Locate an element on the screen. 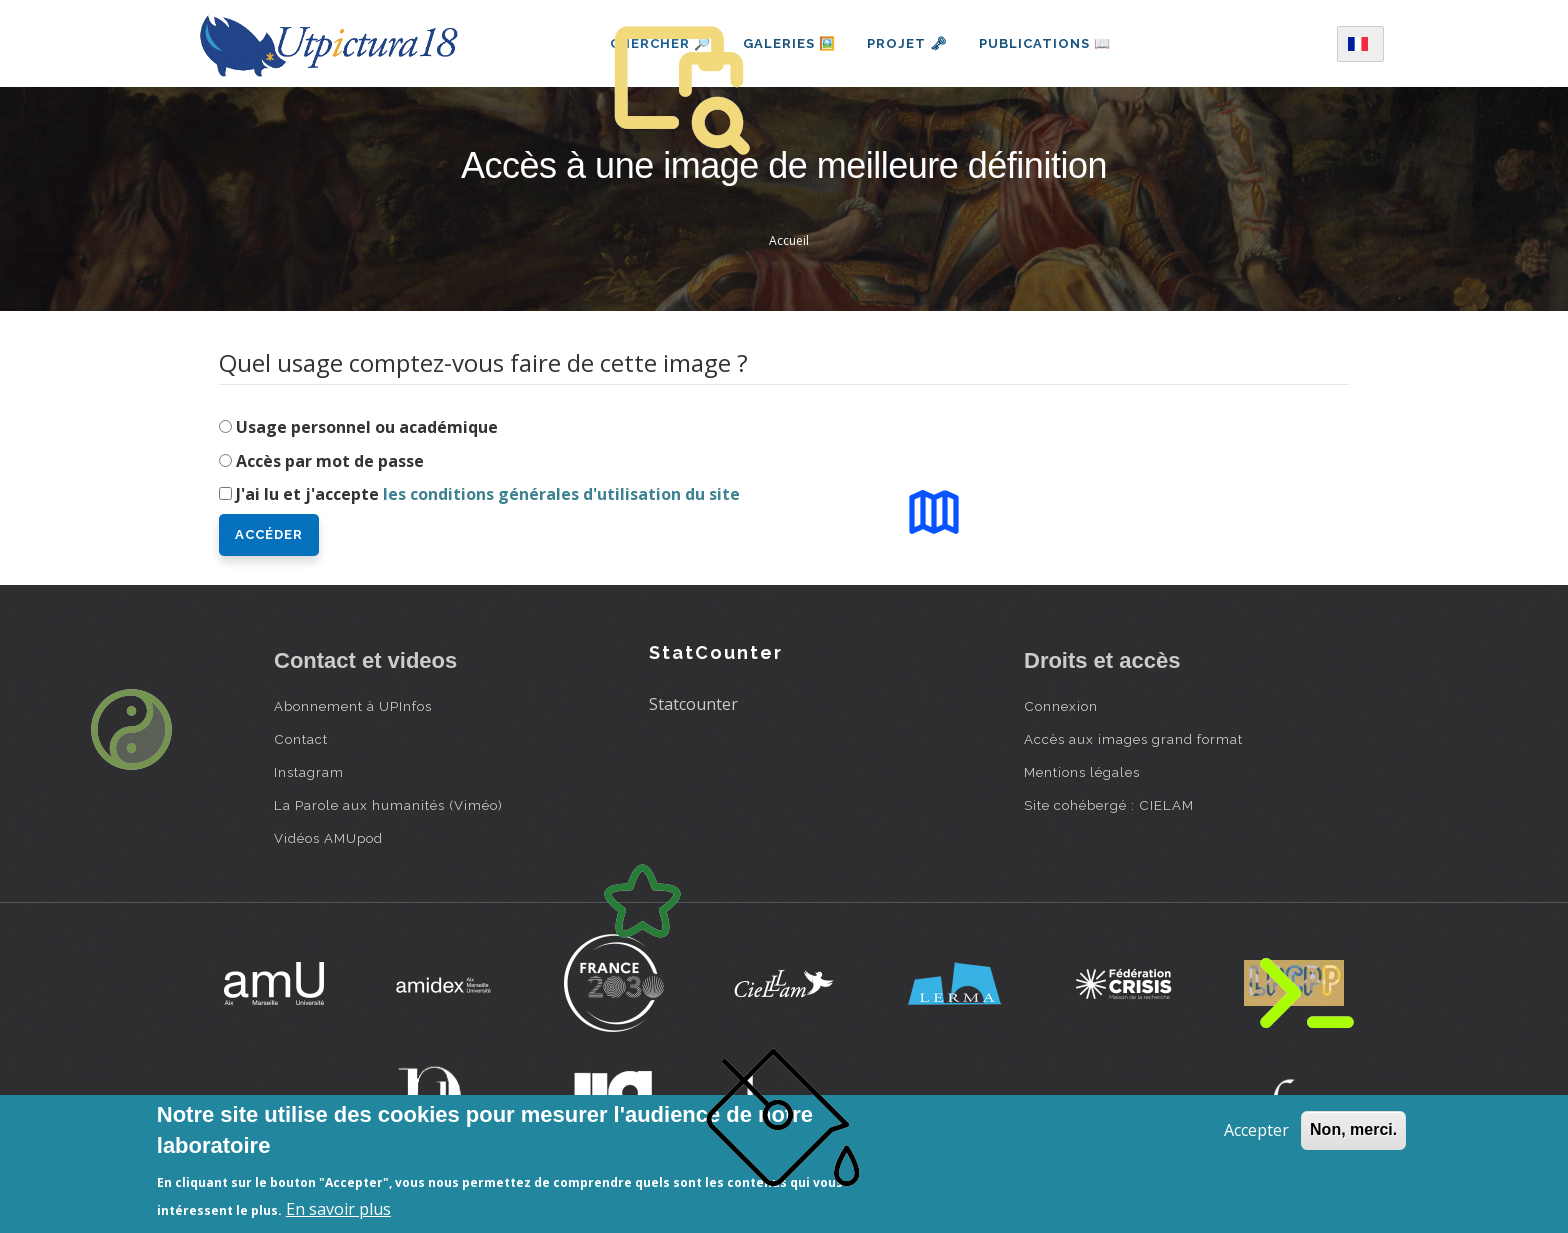 This screenshot has height=1233, width=1568. search for connected devices is located at coordinates (679, 84).